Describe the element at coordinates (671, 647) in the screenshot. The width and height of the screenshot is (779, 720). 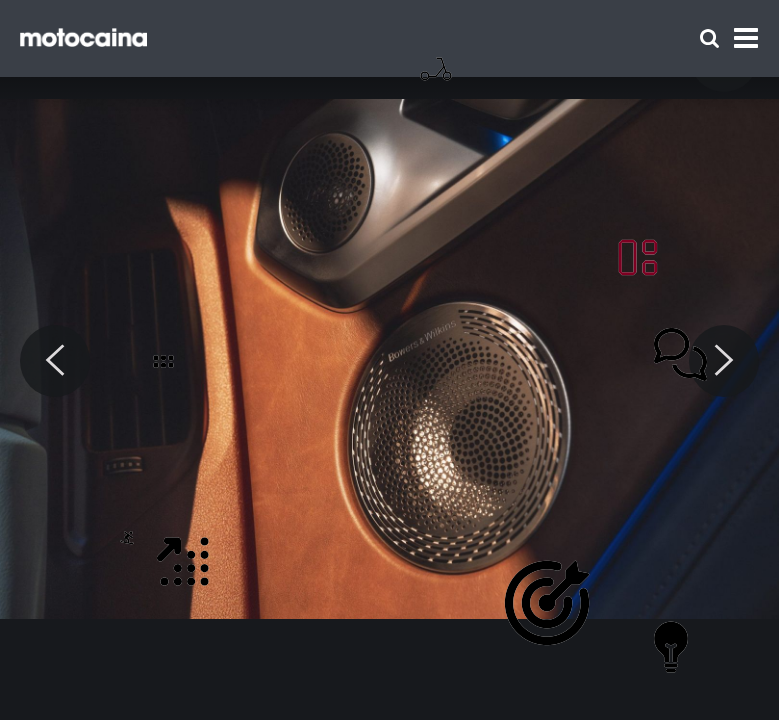
I see `view tips or suggestions` at that location.